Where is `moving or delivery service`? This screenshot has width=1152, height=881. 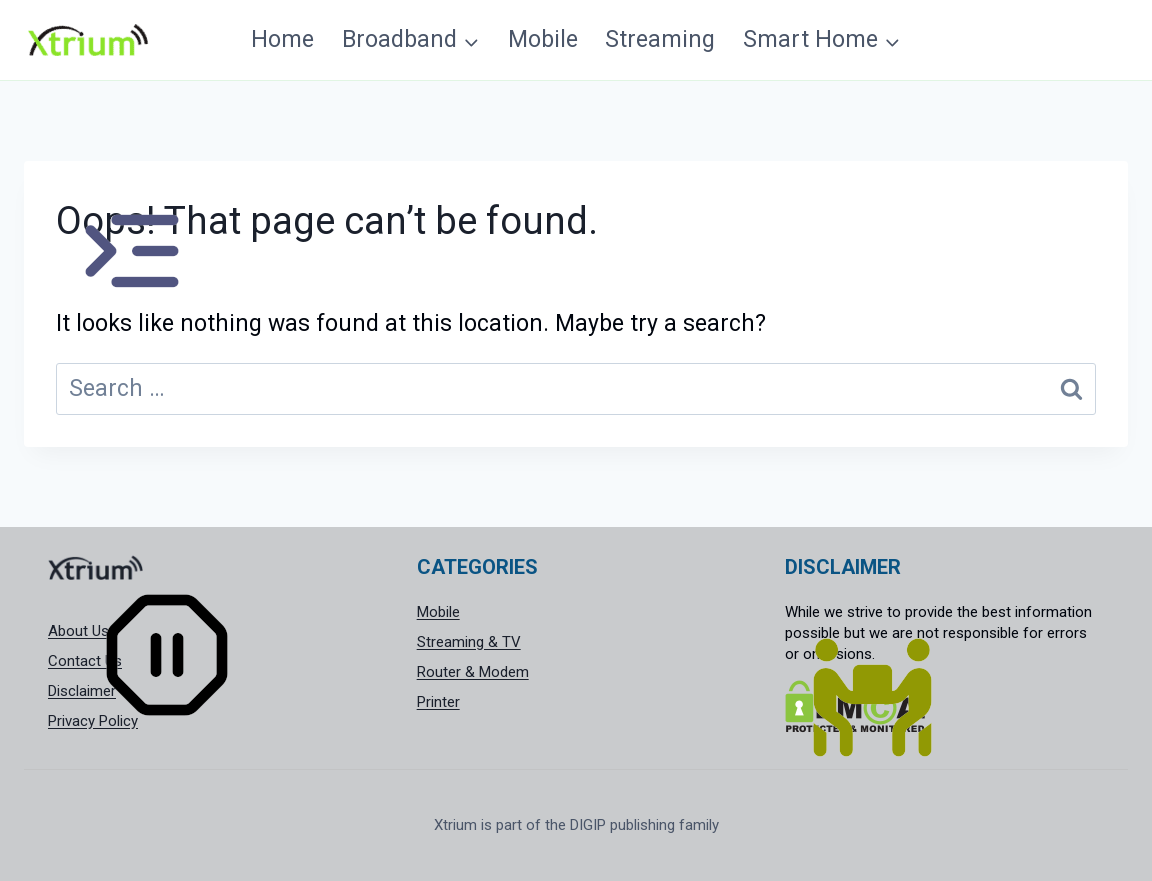
moving or delivery service is located at coordinates (872, 697).